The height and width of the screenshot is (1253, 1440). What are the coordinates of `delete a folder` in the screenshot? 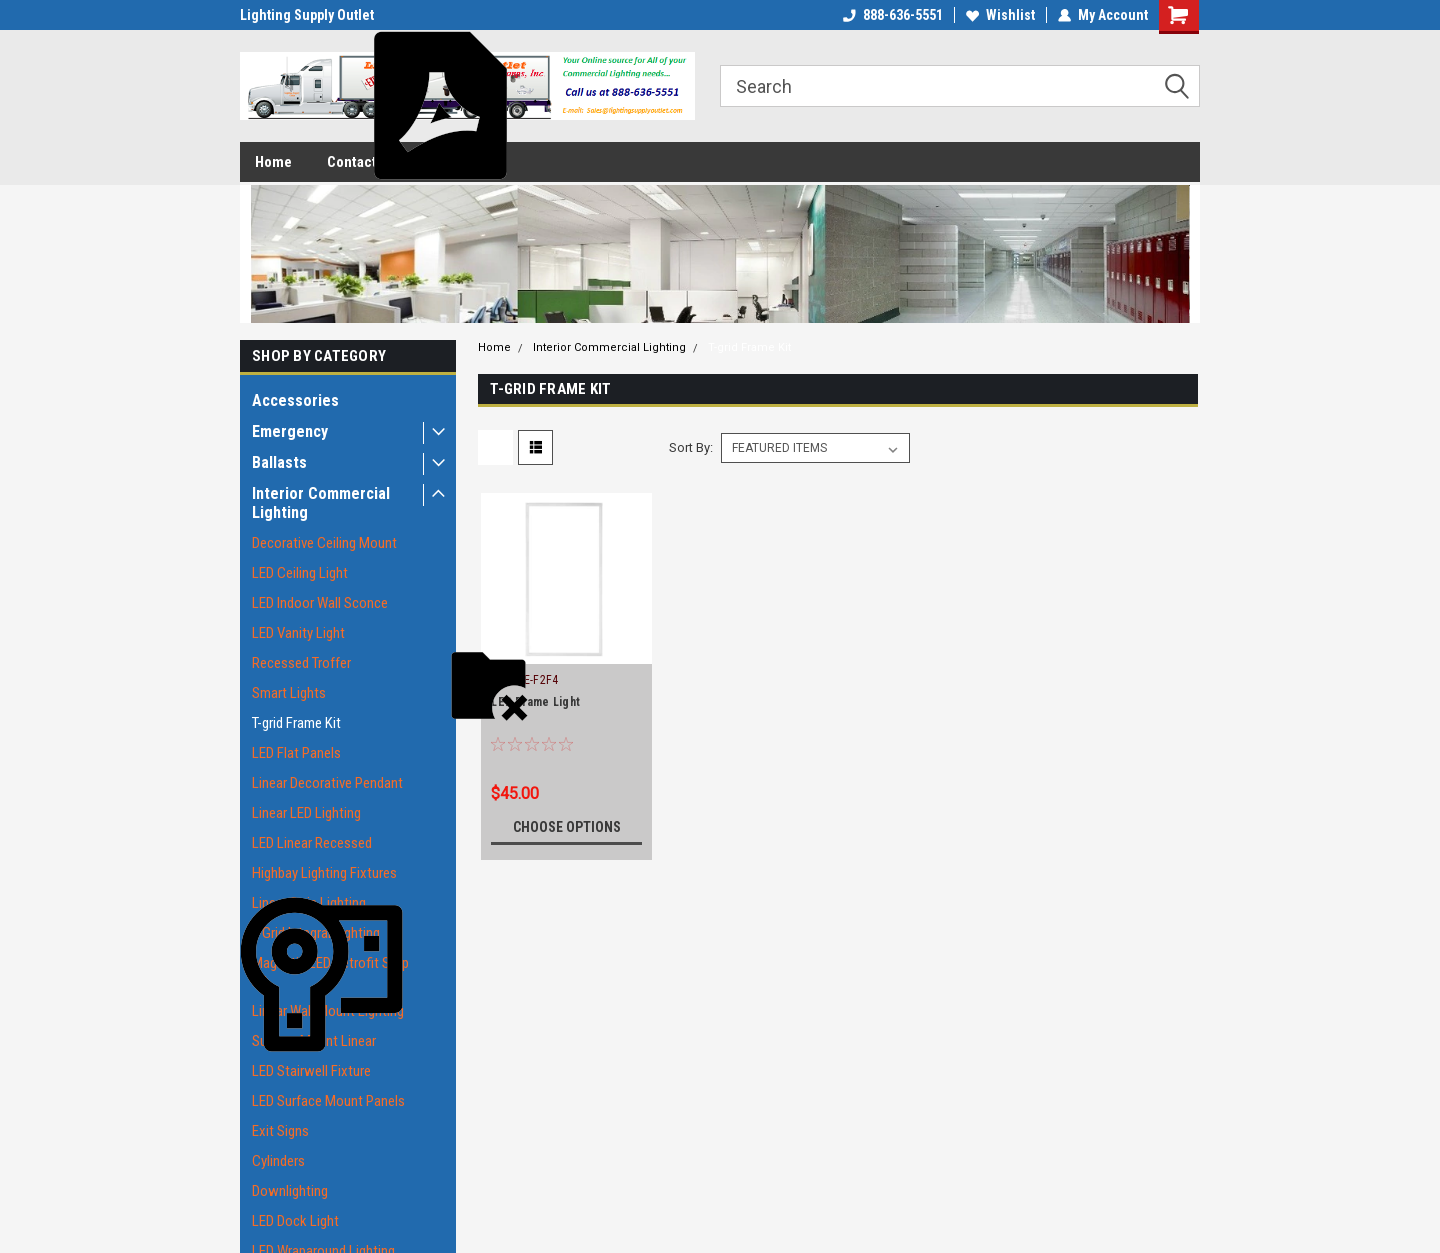 It's located at (488, 685).